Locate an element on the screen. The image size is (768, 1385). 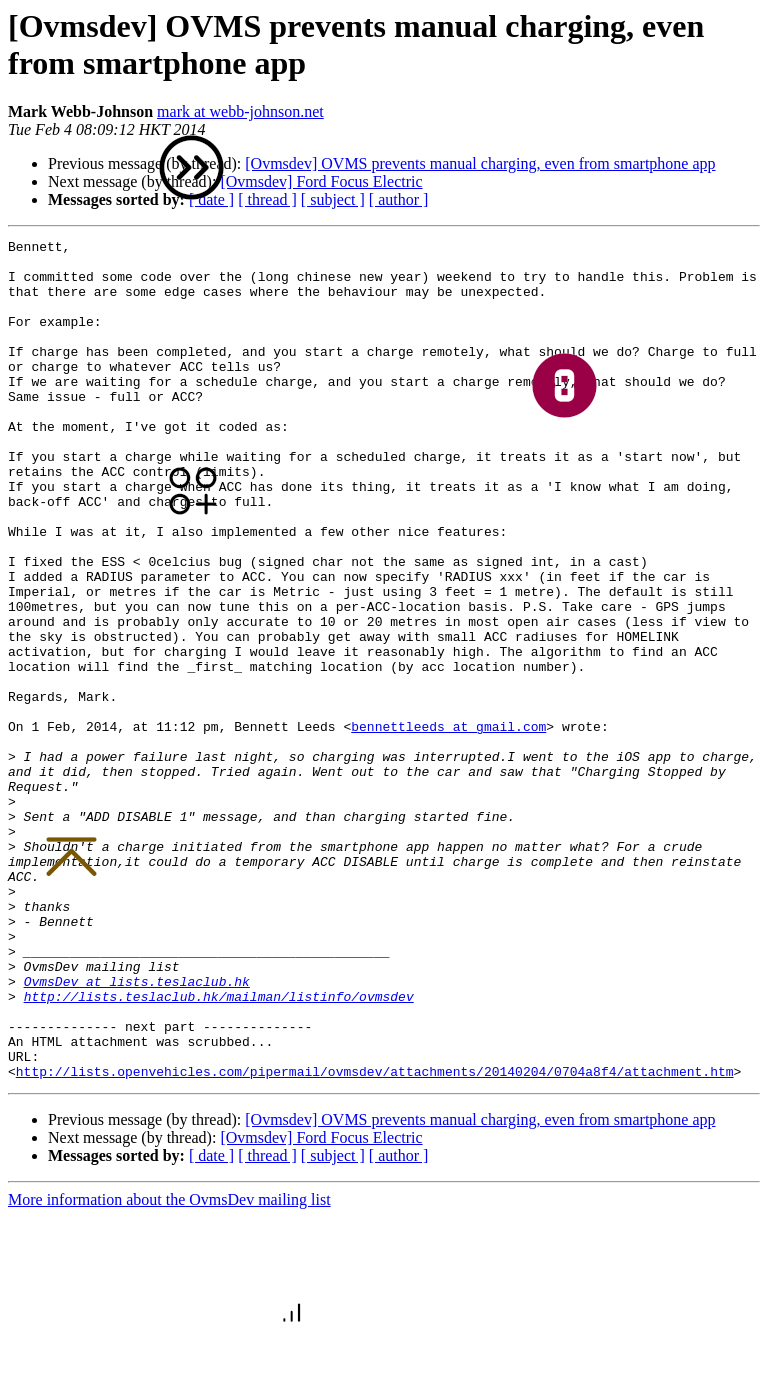
add a new item to a group or collection is located at coordinates (193, 491).